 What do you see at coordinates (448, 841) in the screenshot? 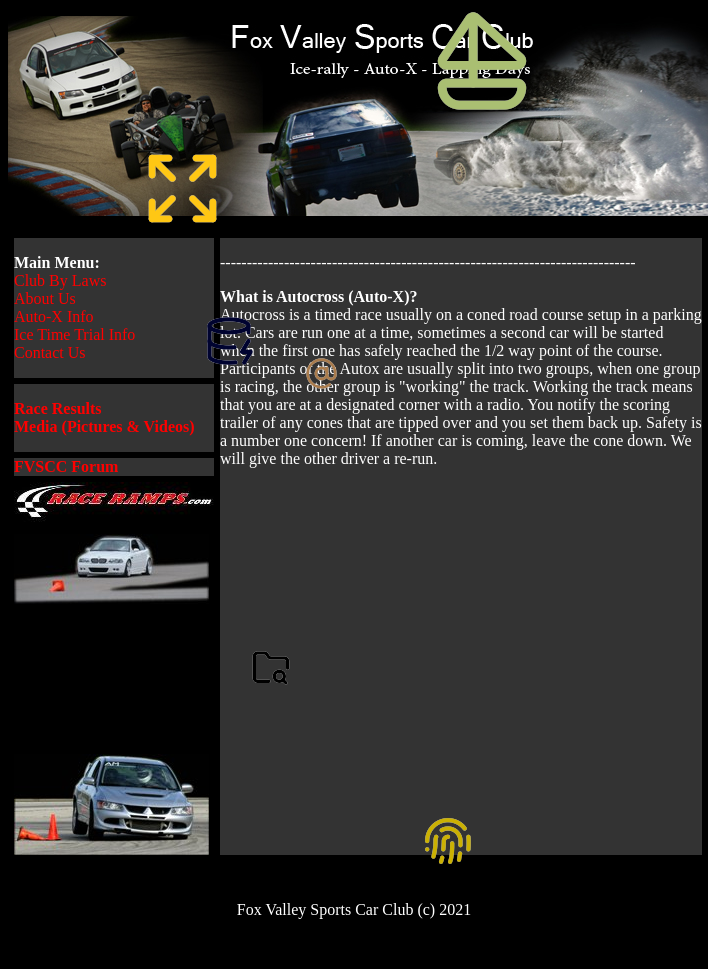
I see `enable fingerprint authentication` at bounding box center [448, 841].